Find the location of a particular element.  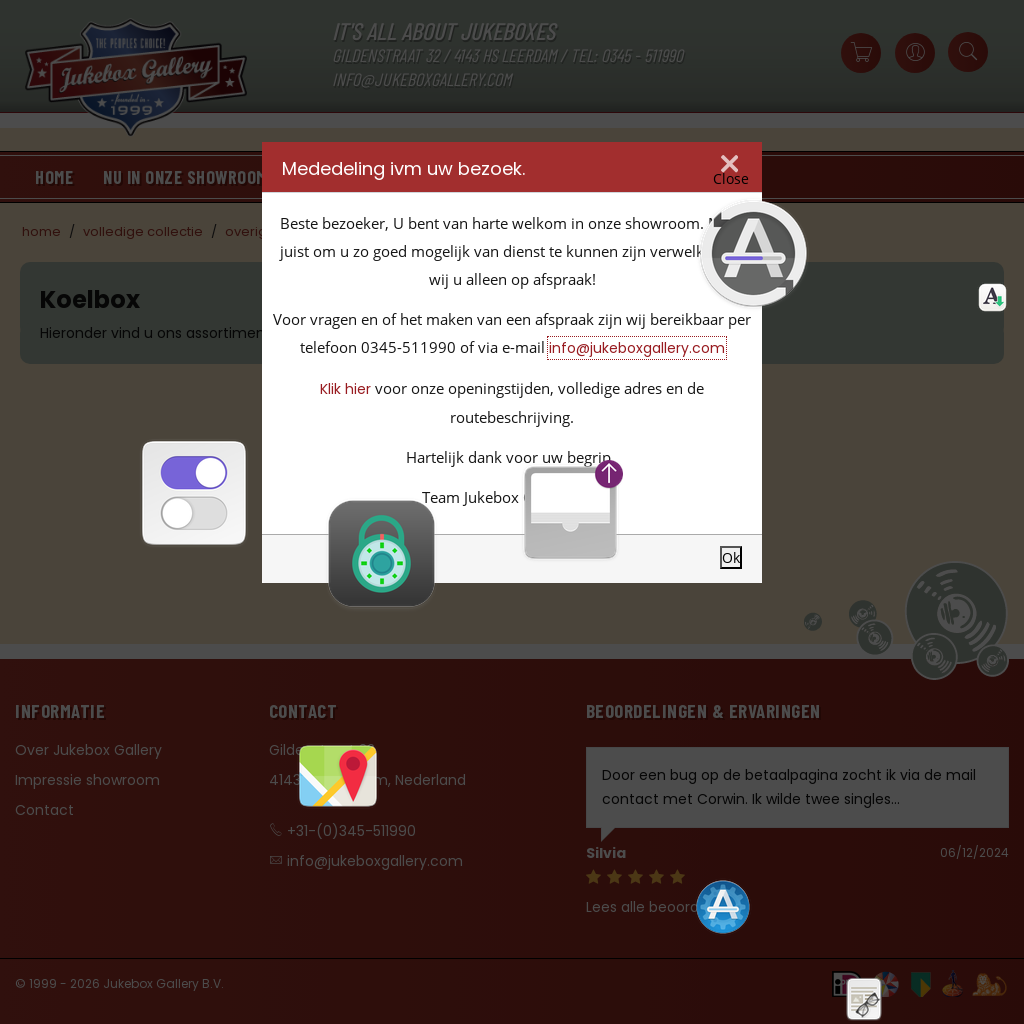

view emails waiting to be sent is located at coordinates (570, 512).